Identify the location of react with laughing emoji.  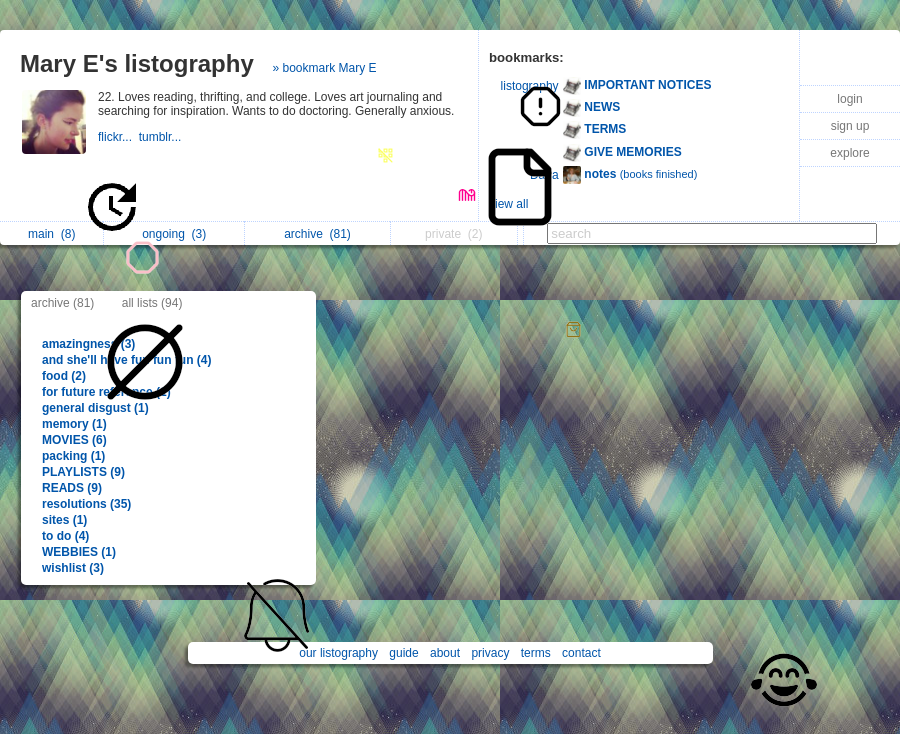
(784, 680).